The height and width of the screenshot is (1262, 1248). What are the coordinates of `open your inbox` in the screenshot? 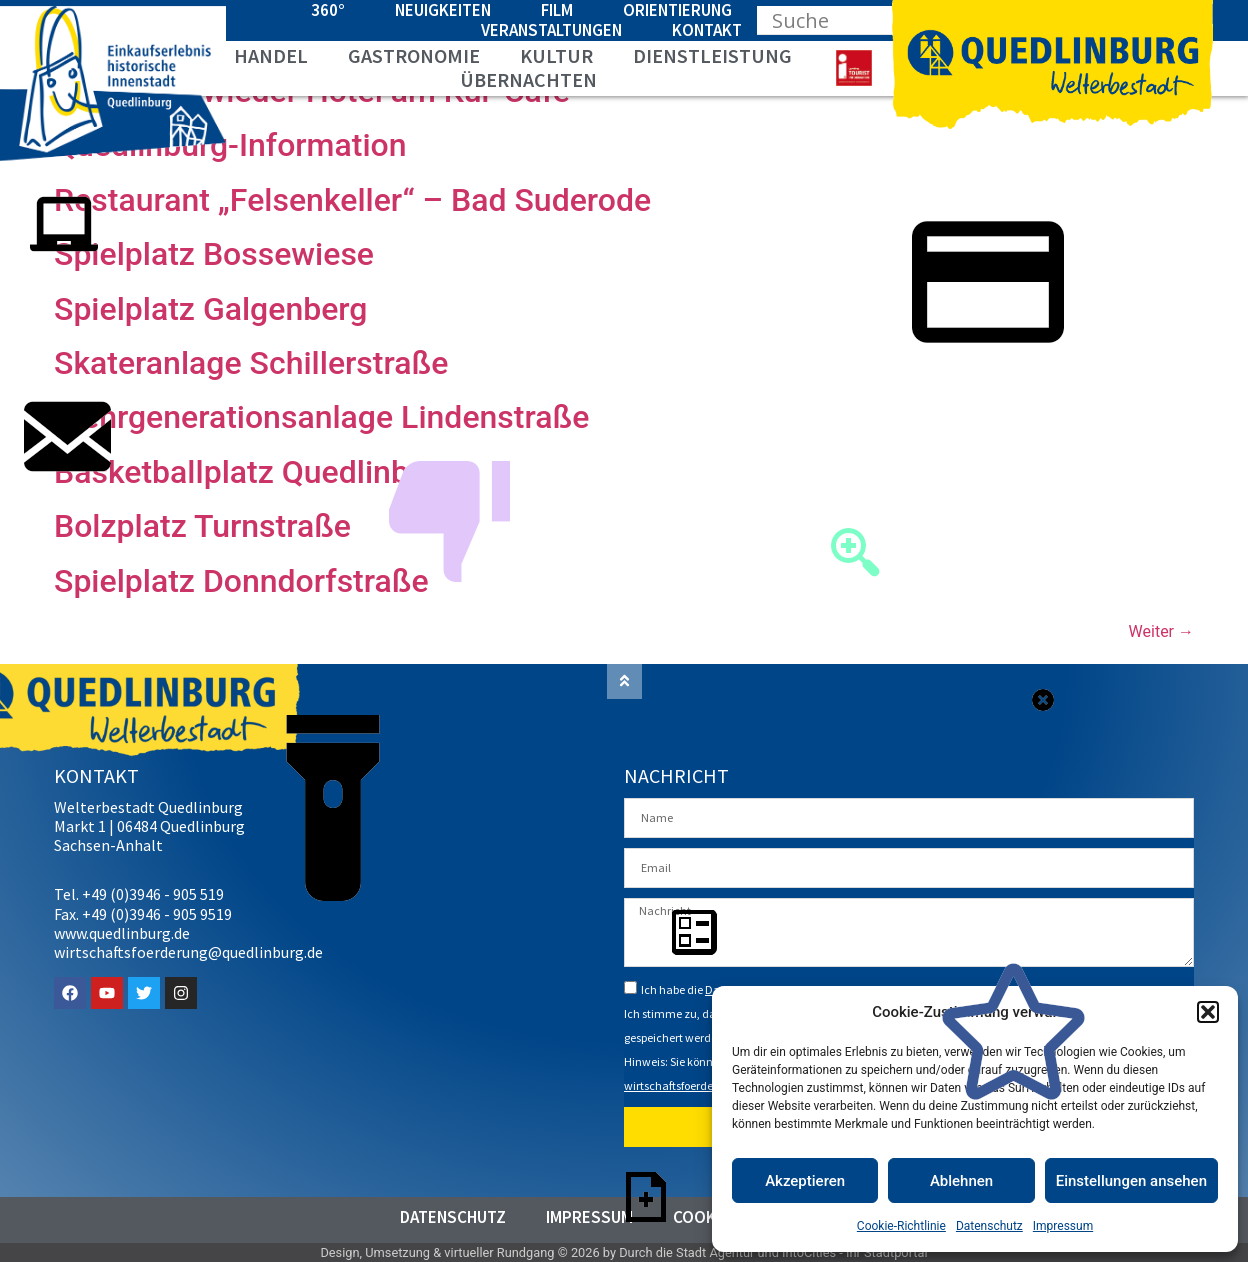 It's located at (67, 436).